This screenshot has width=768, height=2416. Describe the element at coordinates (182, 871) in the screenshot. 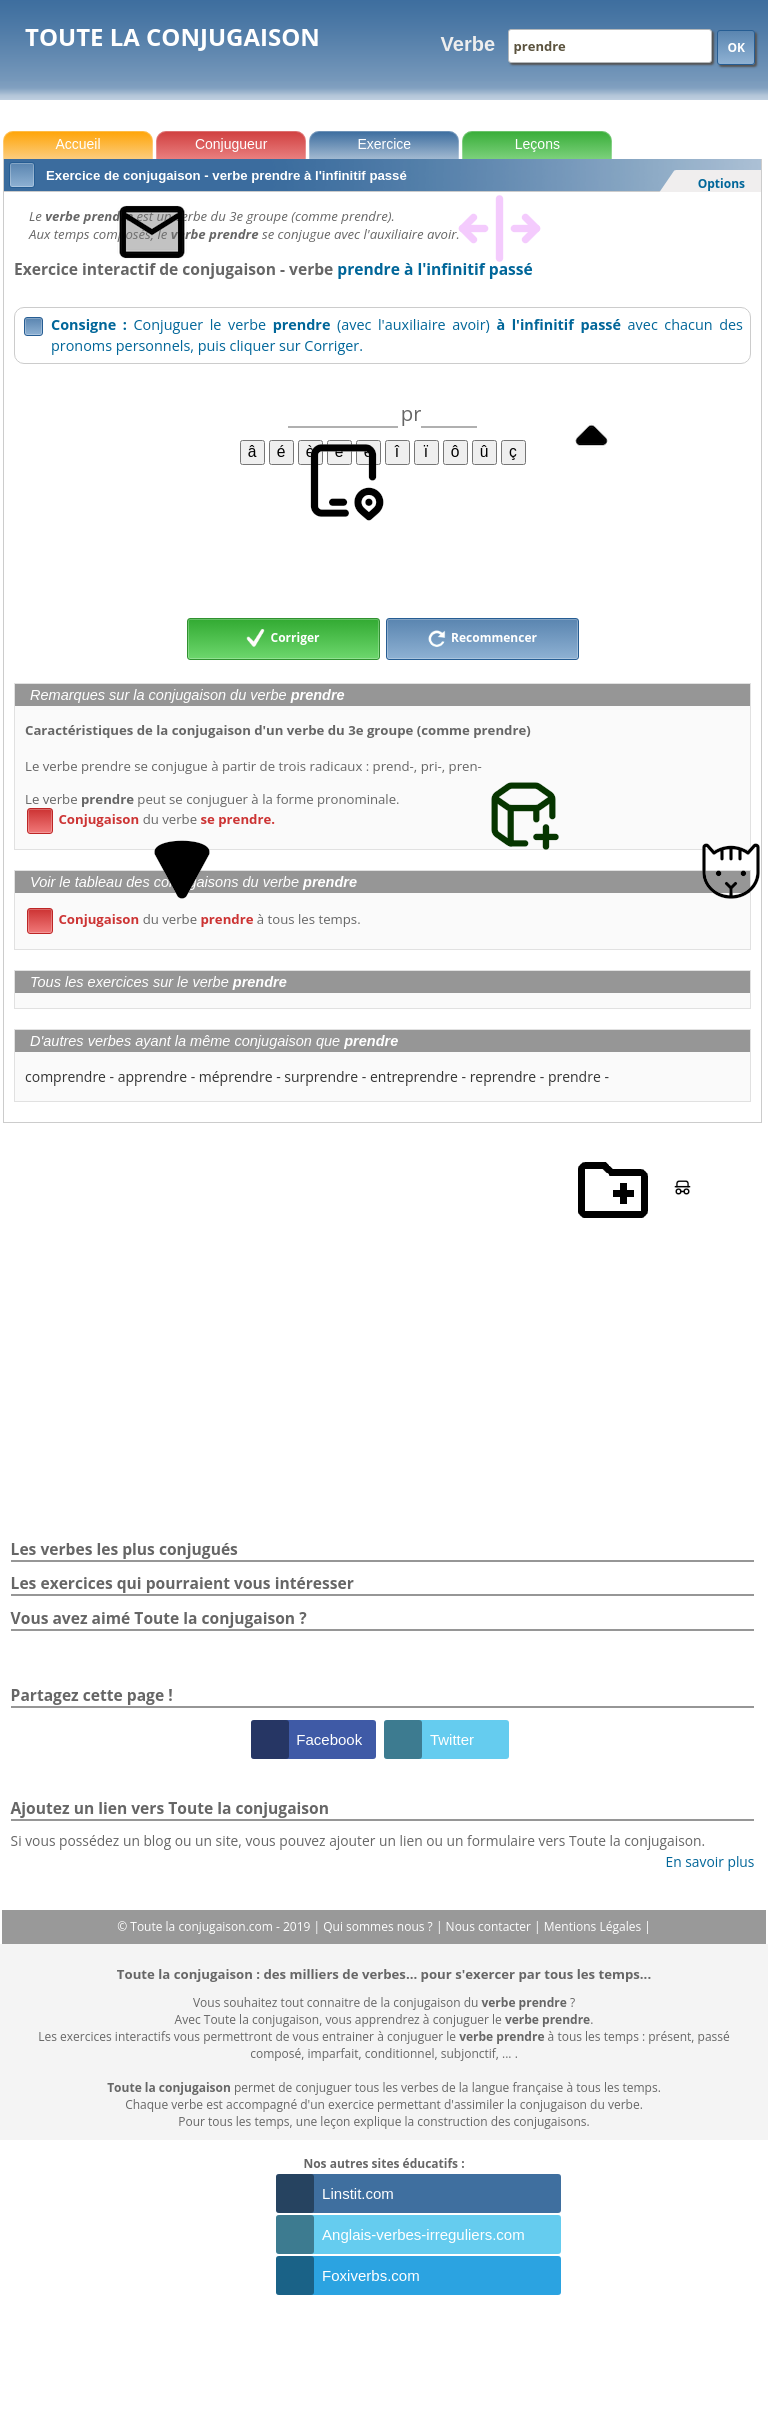

I see `filter or sort content` at that location.